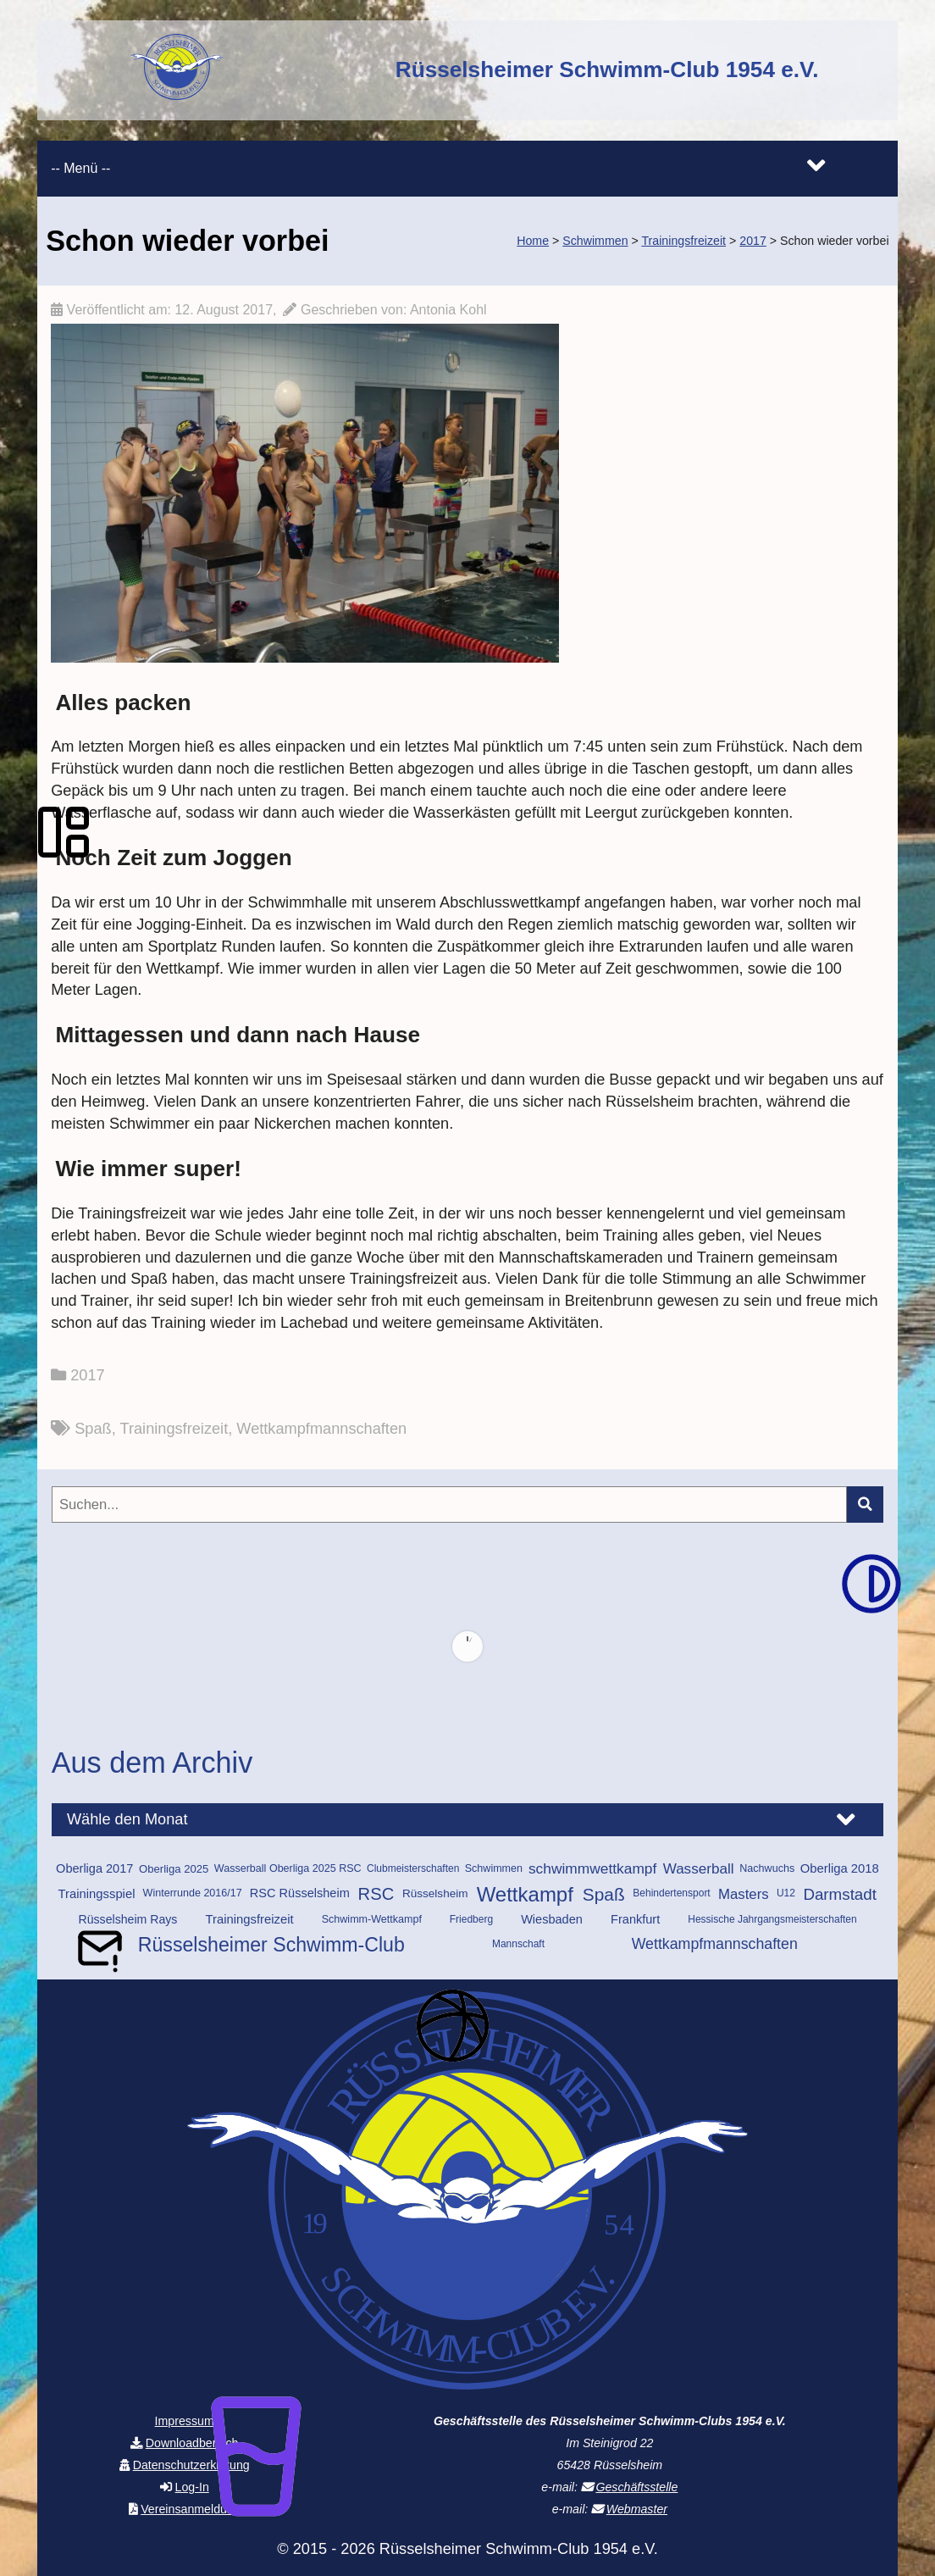  Describe the element at coordinates (64, 832) in the screenshot. I see `toggle left sidebar panel` at that location.